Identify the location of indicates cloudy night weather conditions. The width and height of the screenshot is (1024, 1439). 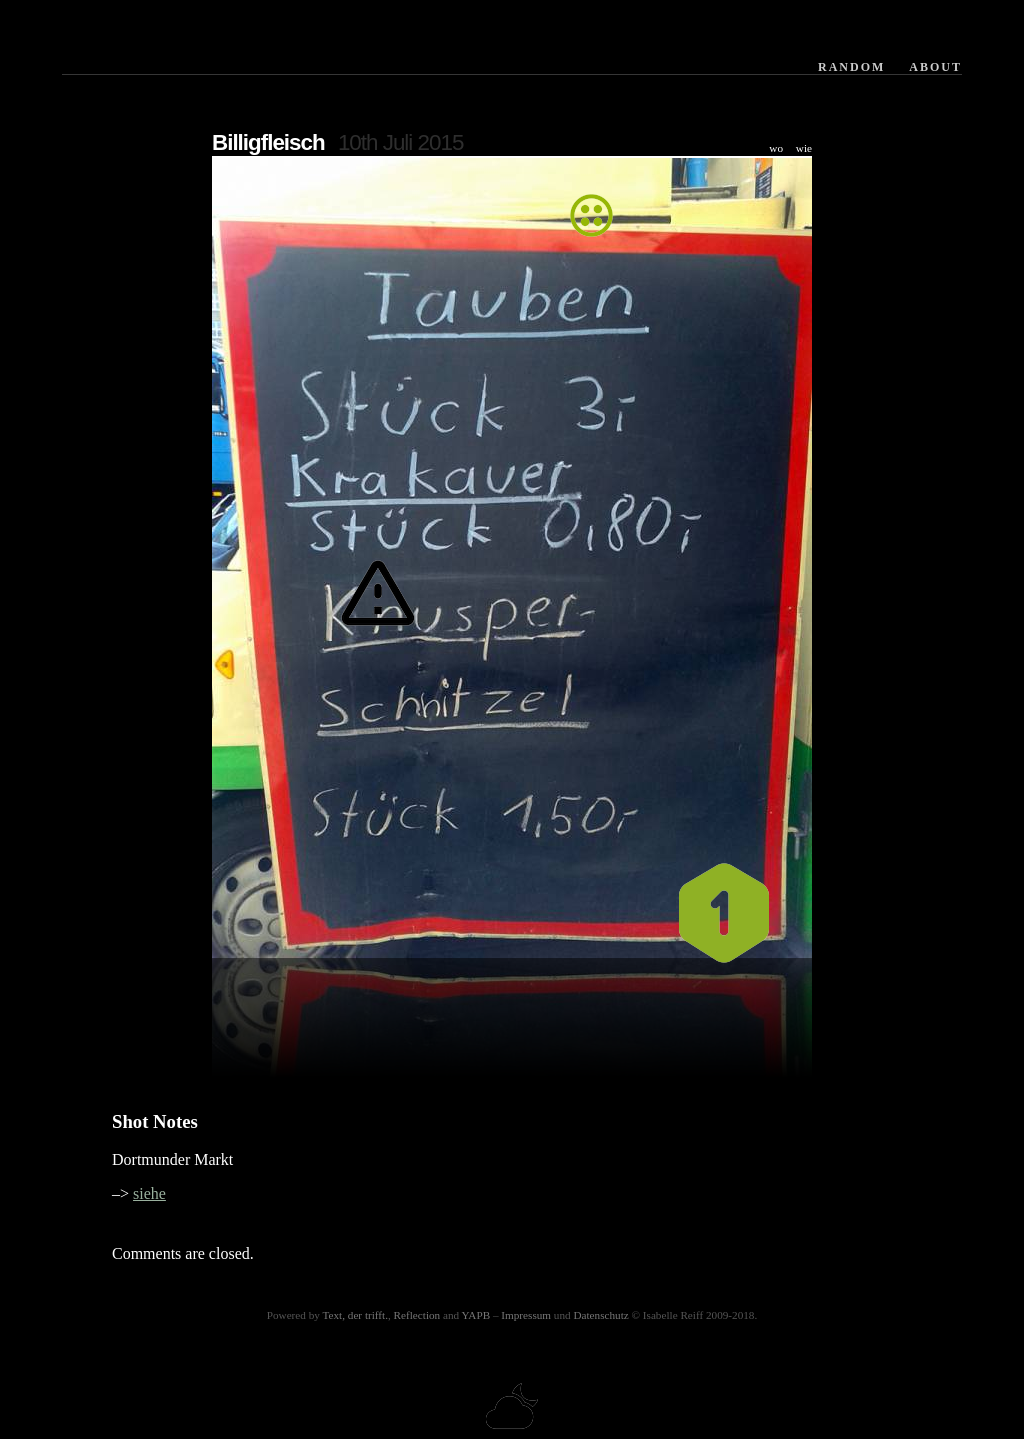
(512, 1406).